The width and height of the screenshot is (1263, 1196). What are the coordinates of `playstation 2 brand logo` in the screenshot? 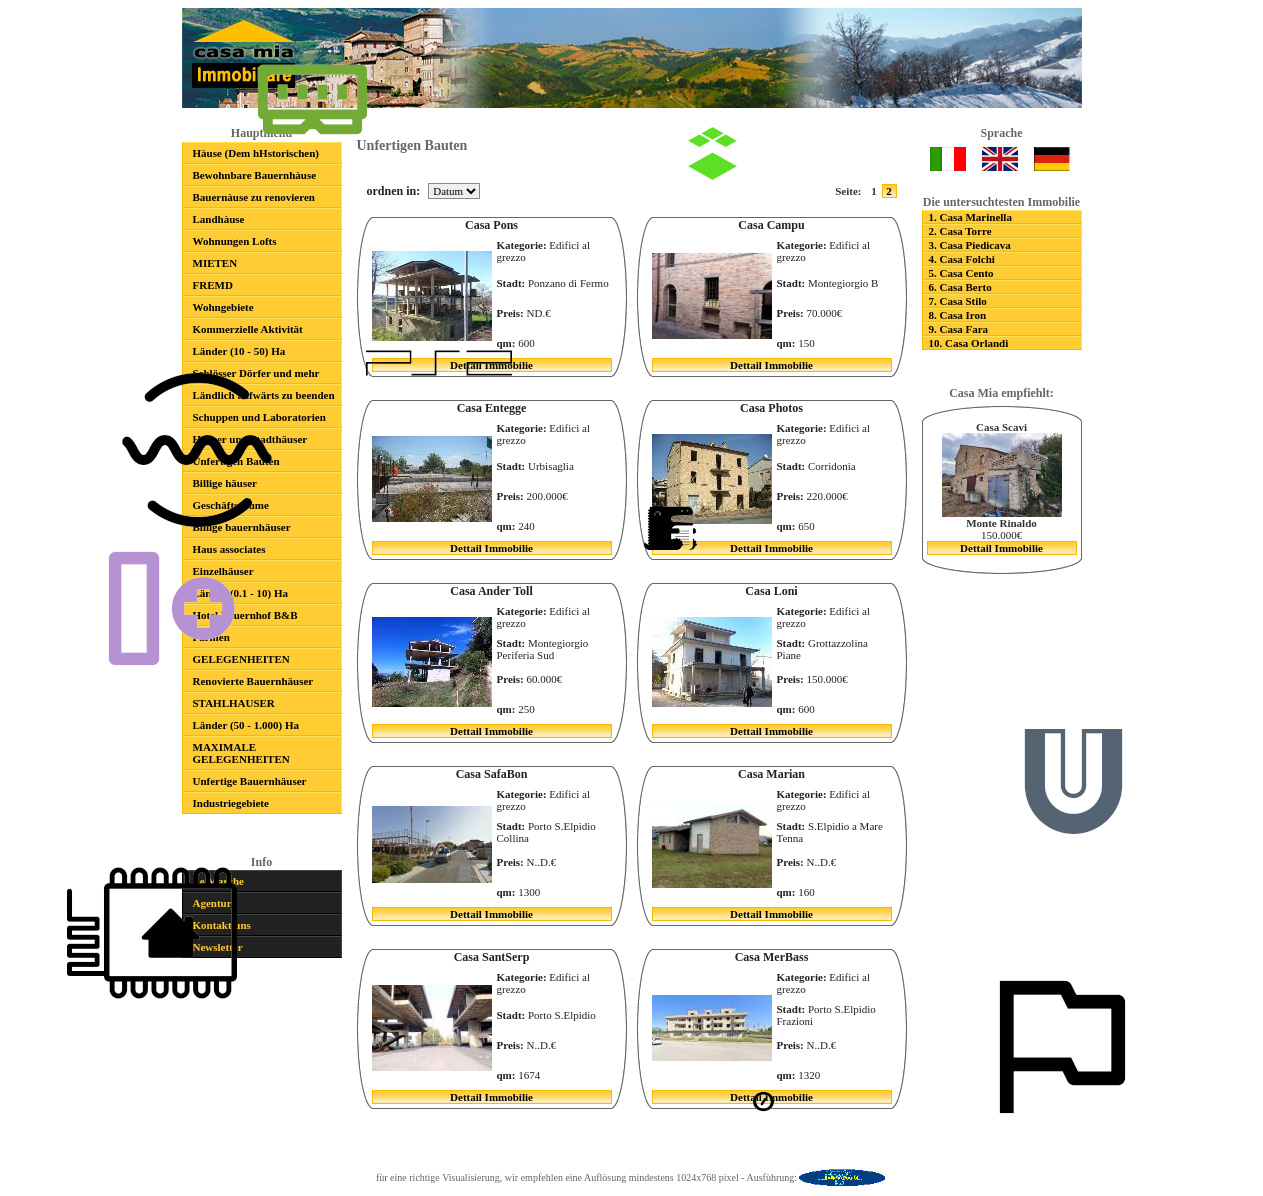 It's located at (439, 363).